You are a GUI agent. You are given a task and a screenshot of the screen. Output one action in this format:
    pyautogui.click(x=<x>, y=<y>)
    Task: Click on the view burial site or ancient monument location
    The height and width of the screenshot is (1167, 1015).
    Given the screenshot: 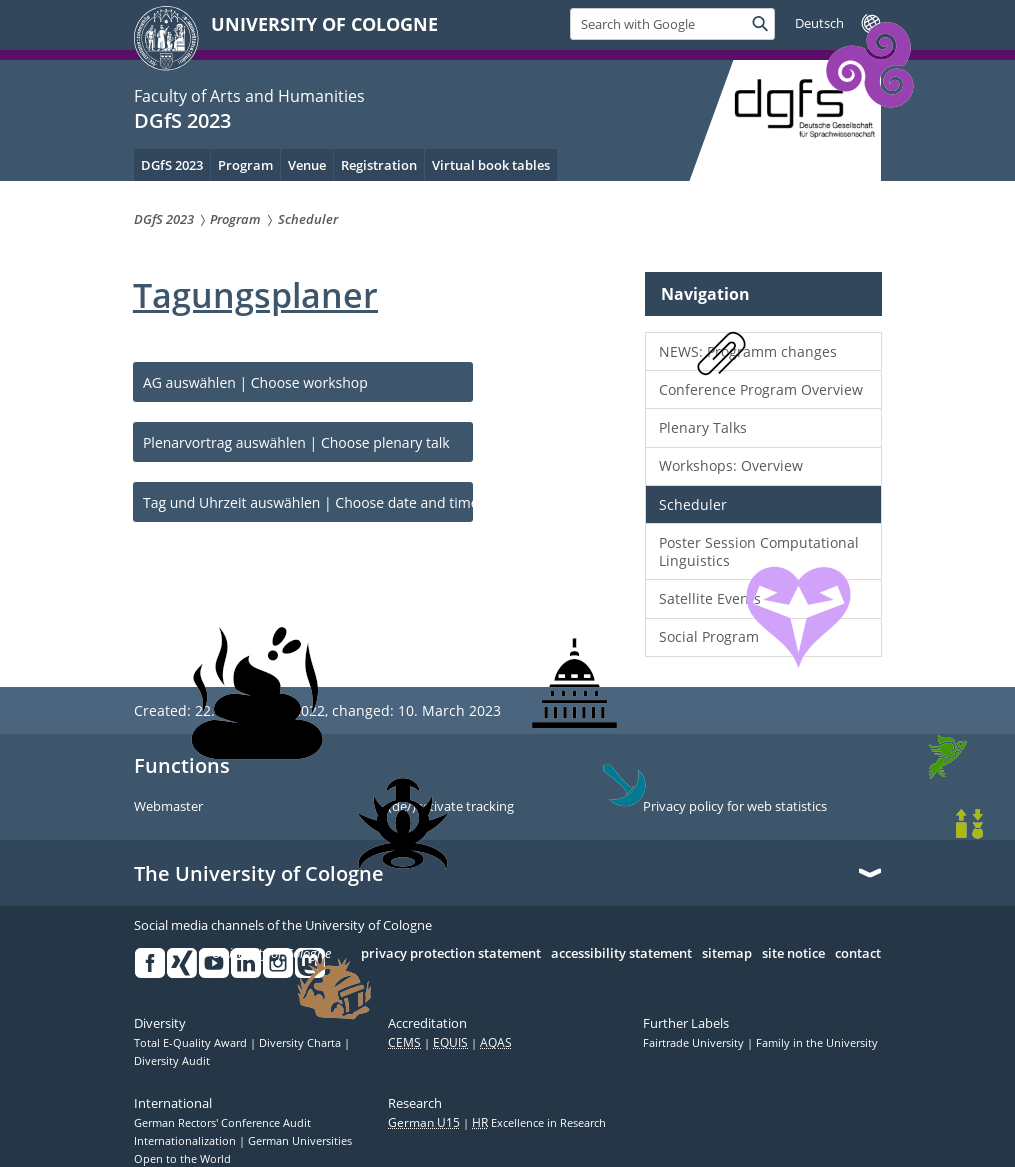 What is the action you would take?
    pyautogui.click(x=334, y=986)
    